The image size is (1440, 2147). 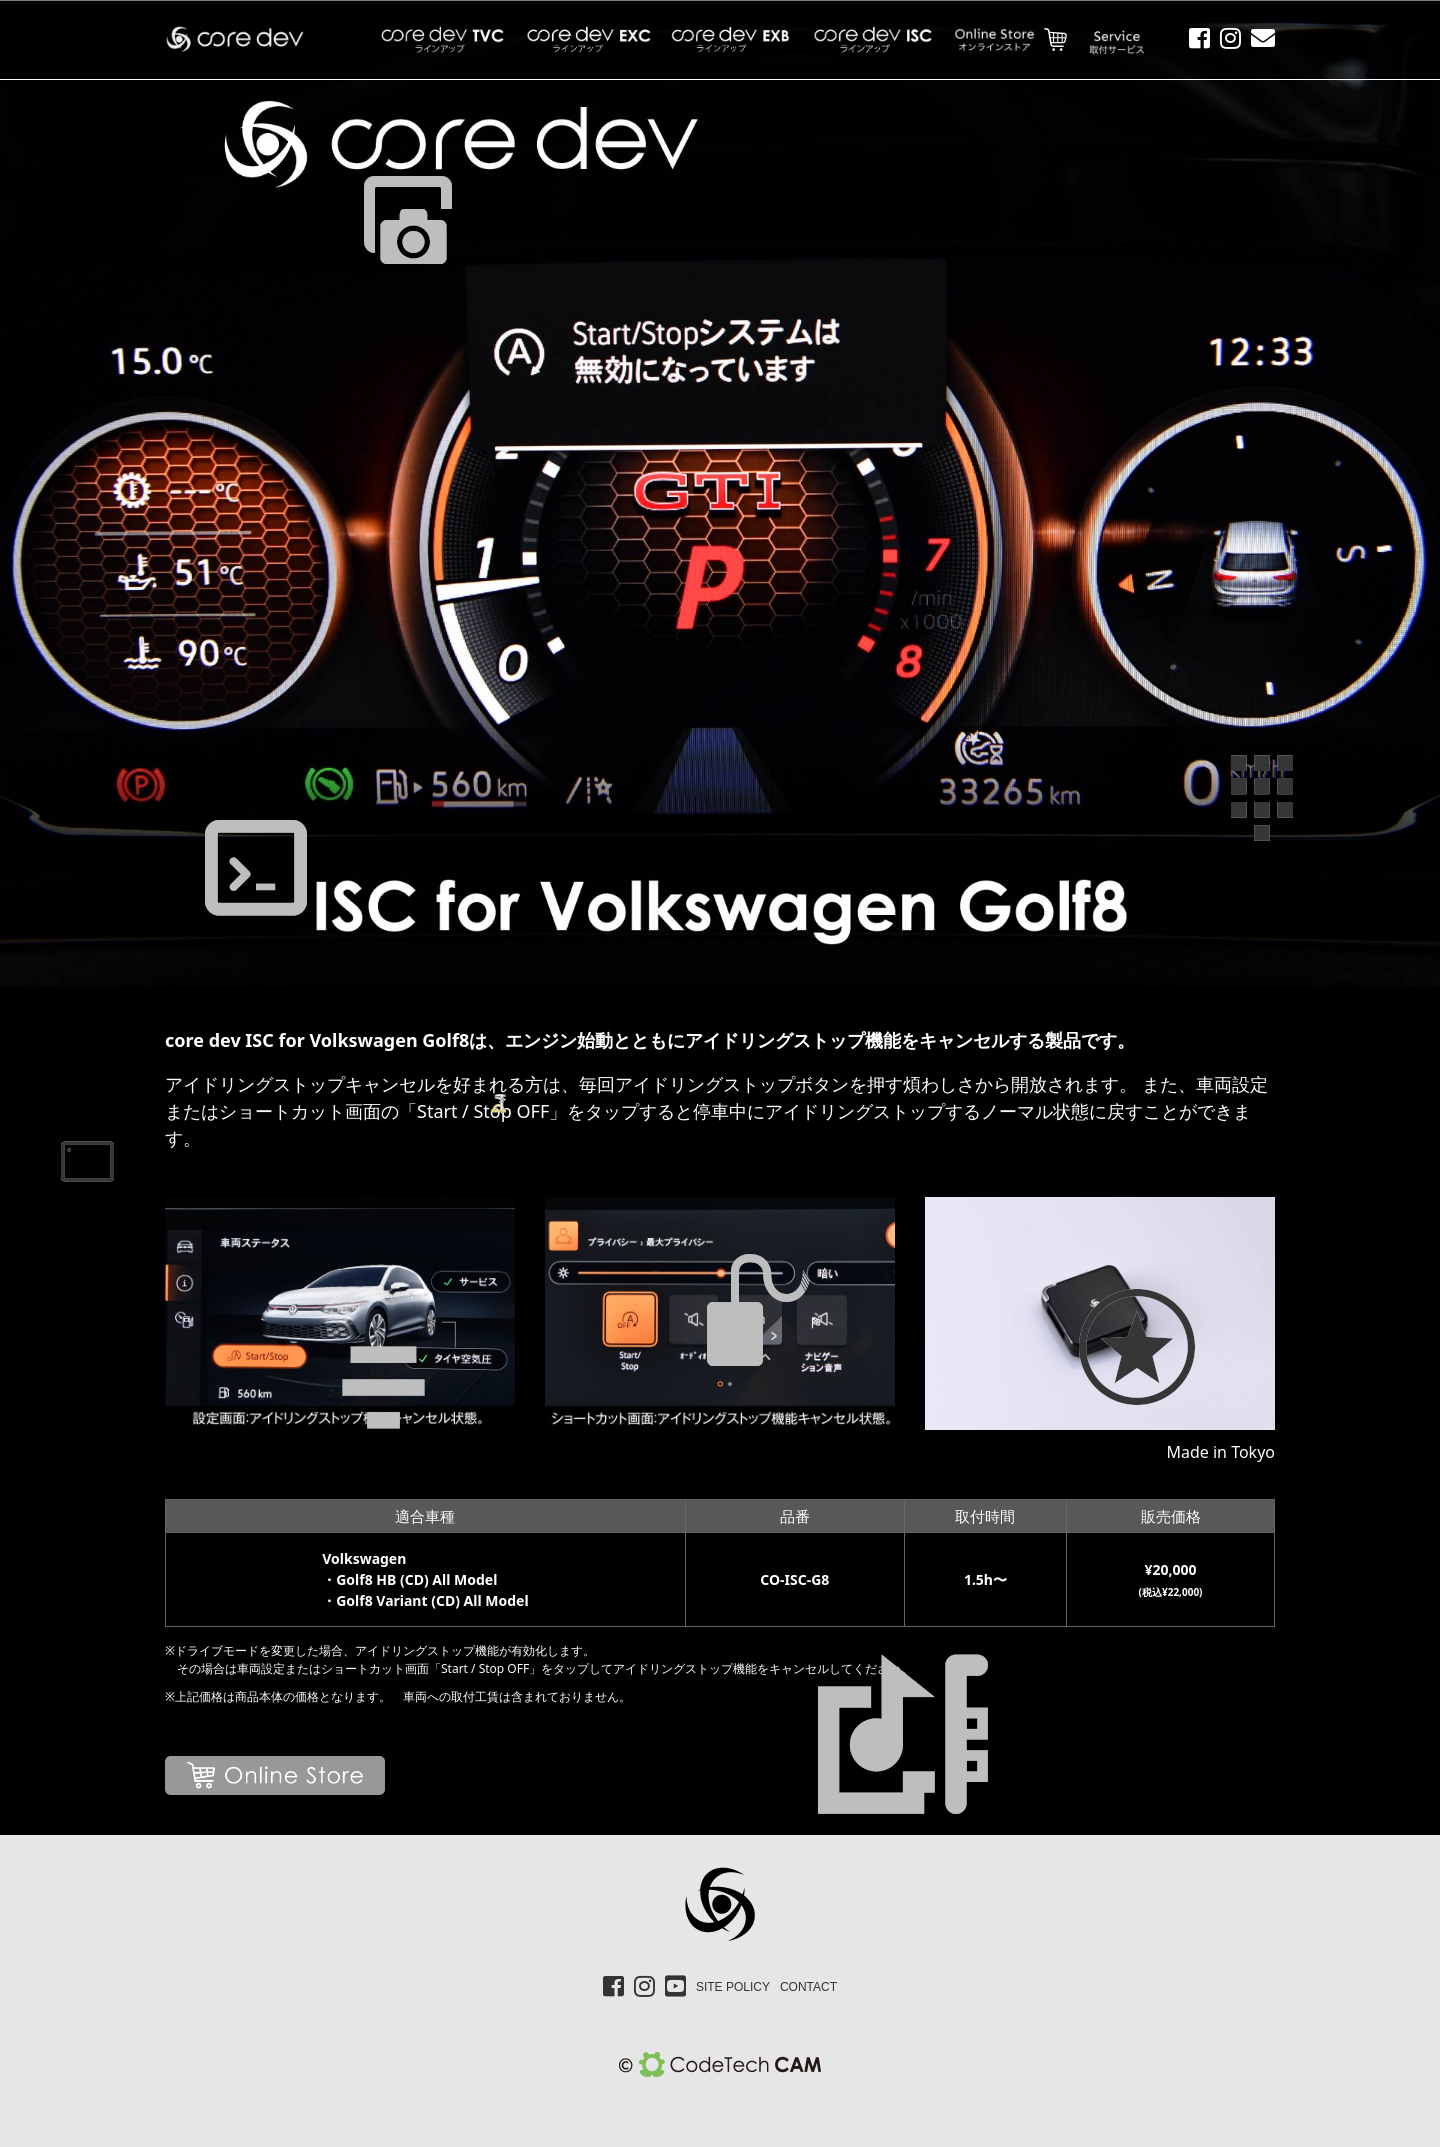 I want to click on audio device or sound card settings, so click(x=903, y=1729).